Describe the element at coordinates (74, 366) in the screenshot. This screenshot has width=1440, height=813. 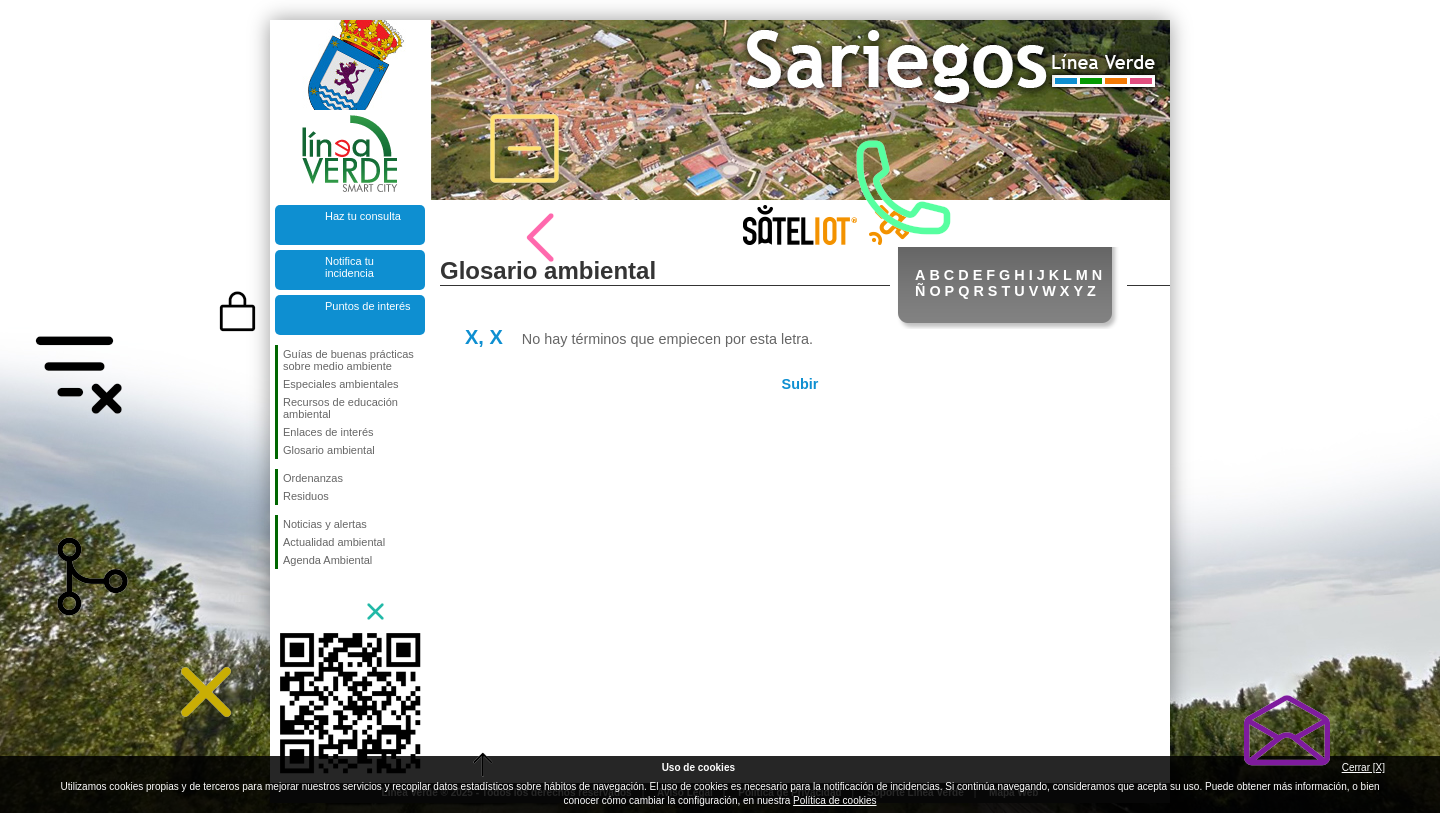
I see `clear all active filters` at that location.